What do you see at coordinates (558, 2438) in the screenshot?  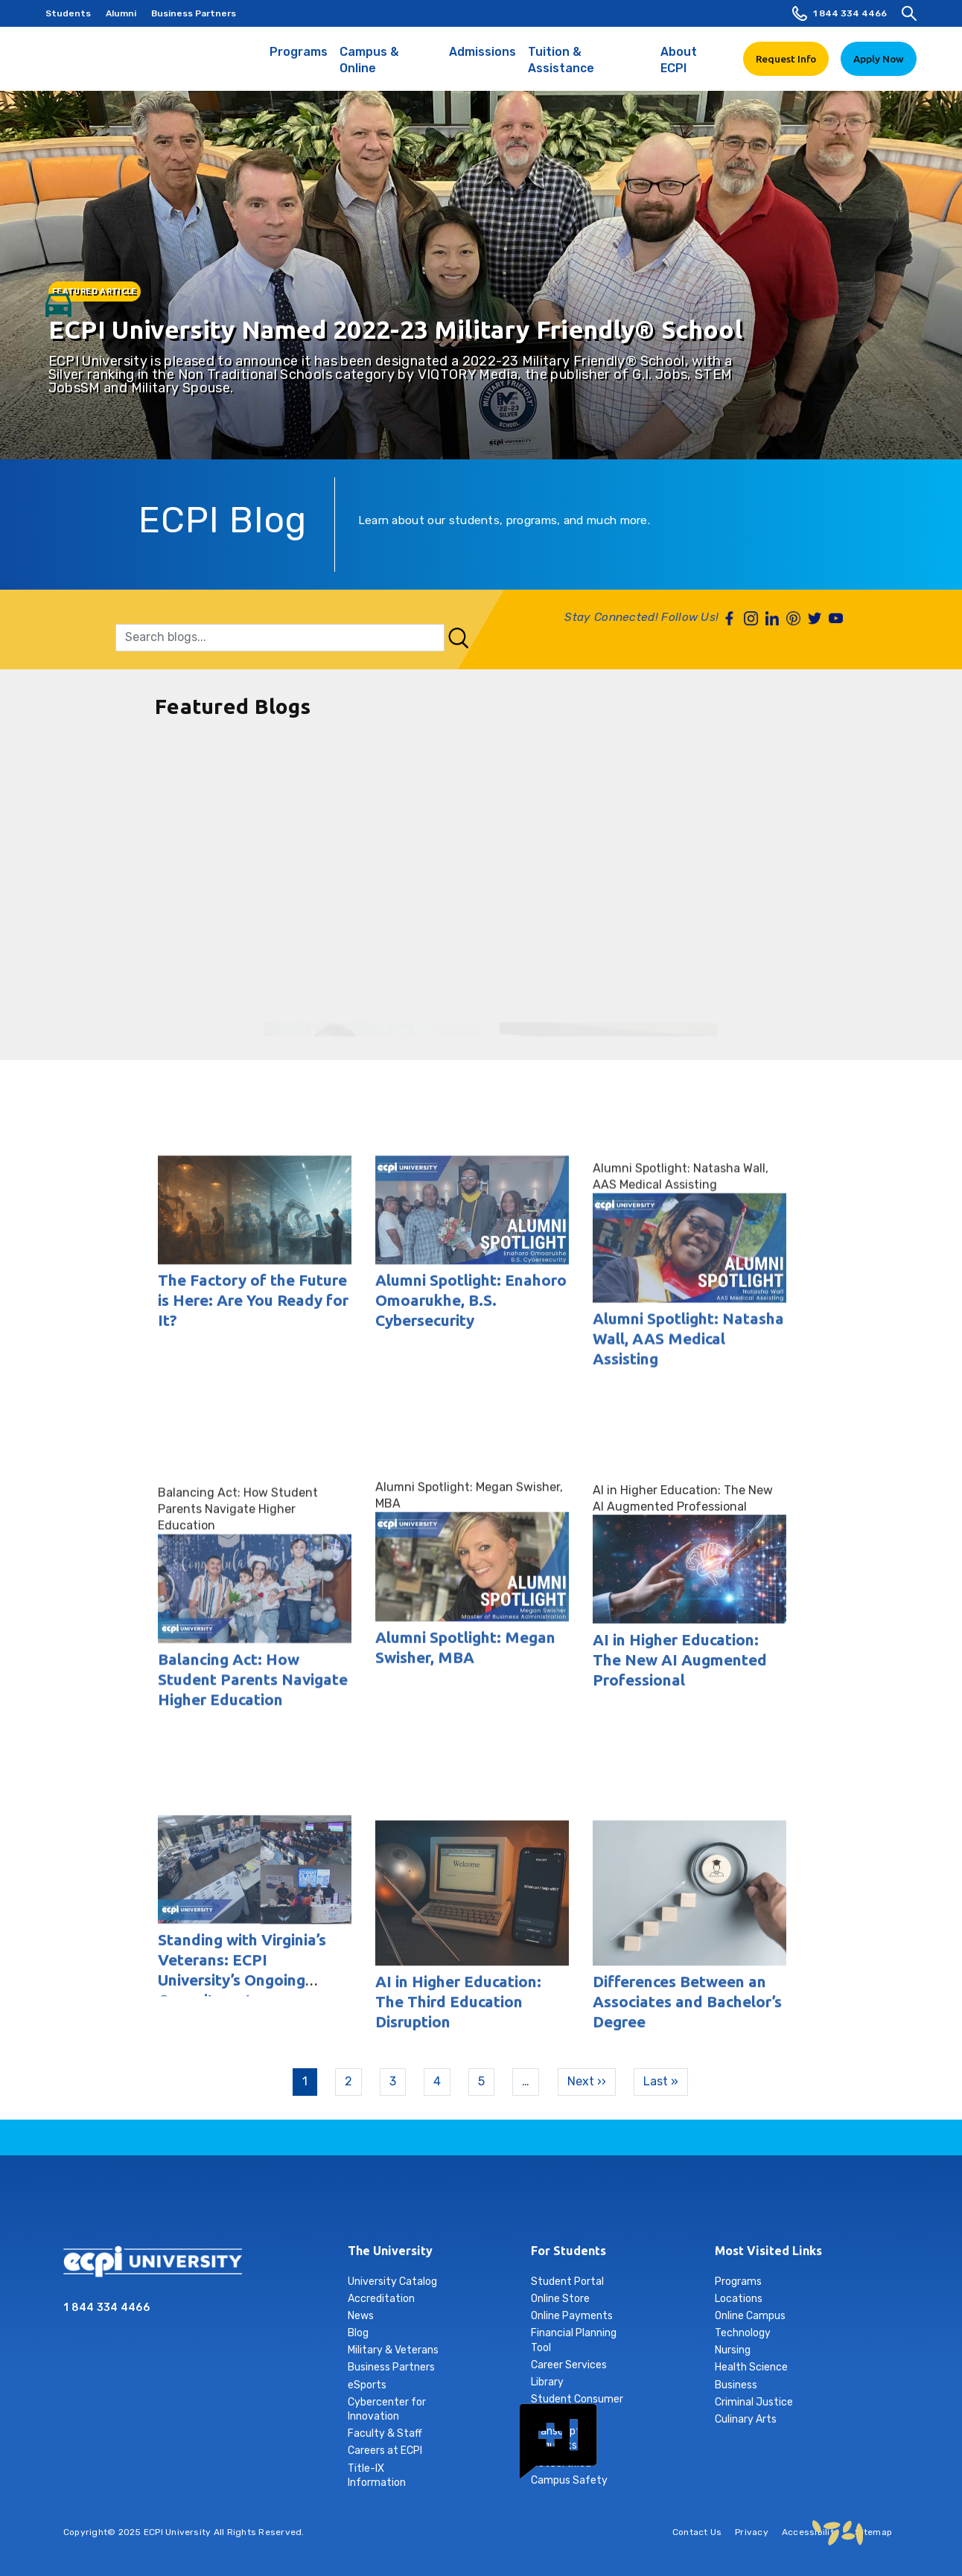 I see `add a follow-up message to a conversation` at bounding box center [558, 2438].